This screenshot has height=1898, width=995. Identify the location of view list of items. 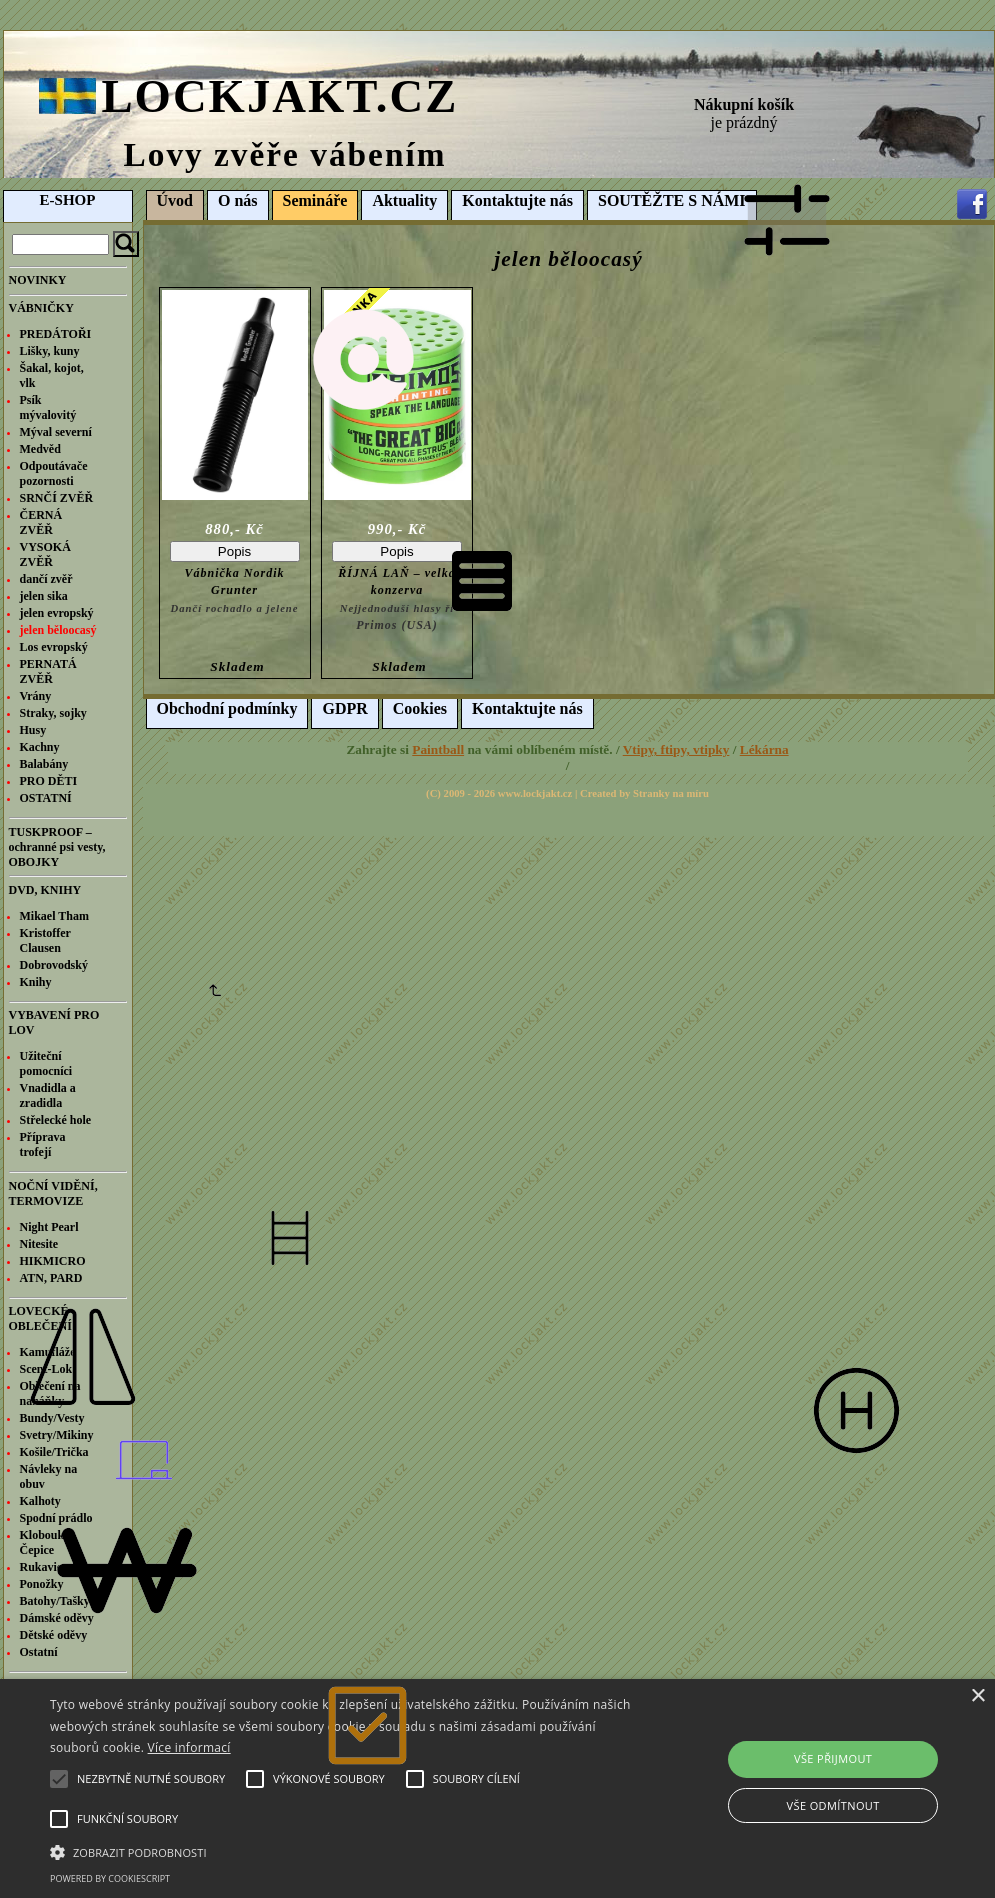
(482, 581).